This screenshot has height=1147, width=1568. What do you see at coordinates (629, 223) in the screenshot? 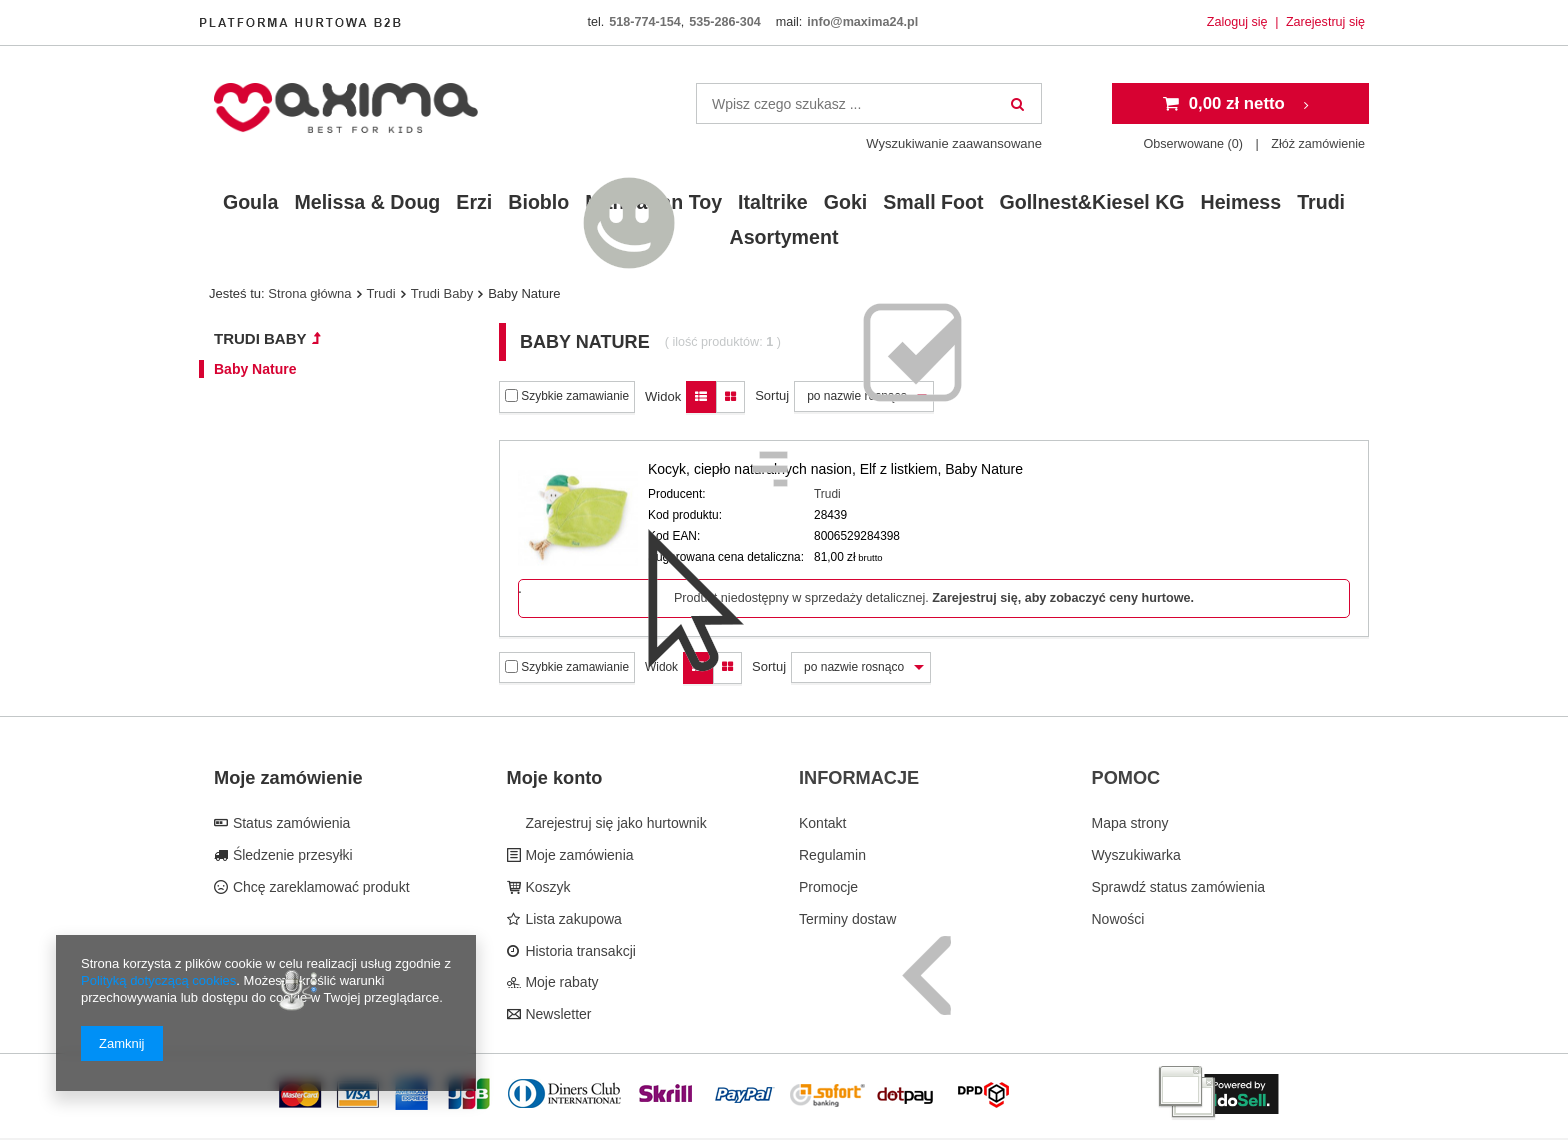
I see `insert smirking emoji in message` at bounding box center [629, 223].